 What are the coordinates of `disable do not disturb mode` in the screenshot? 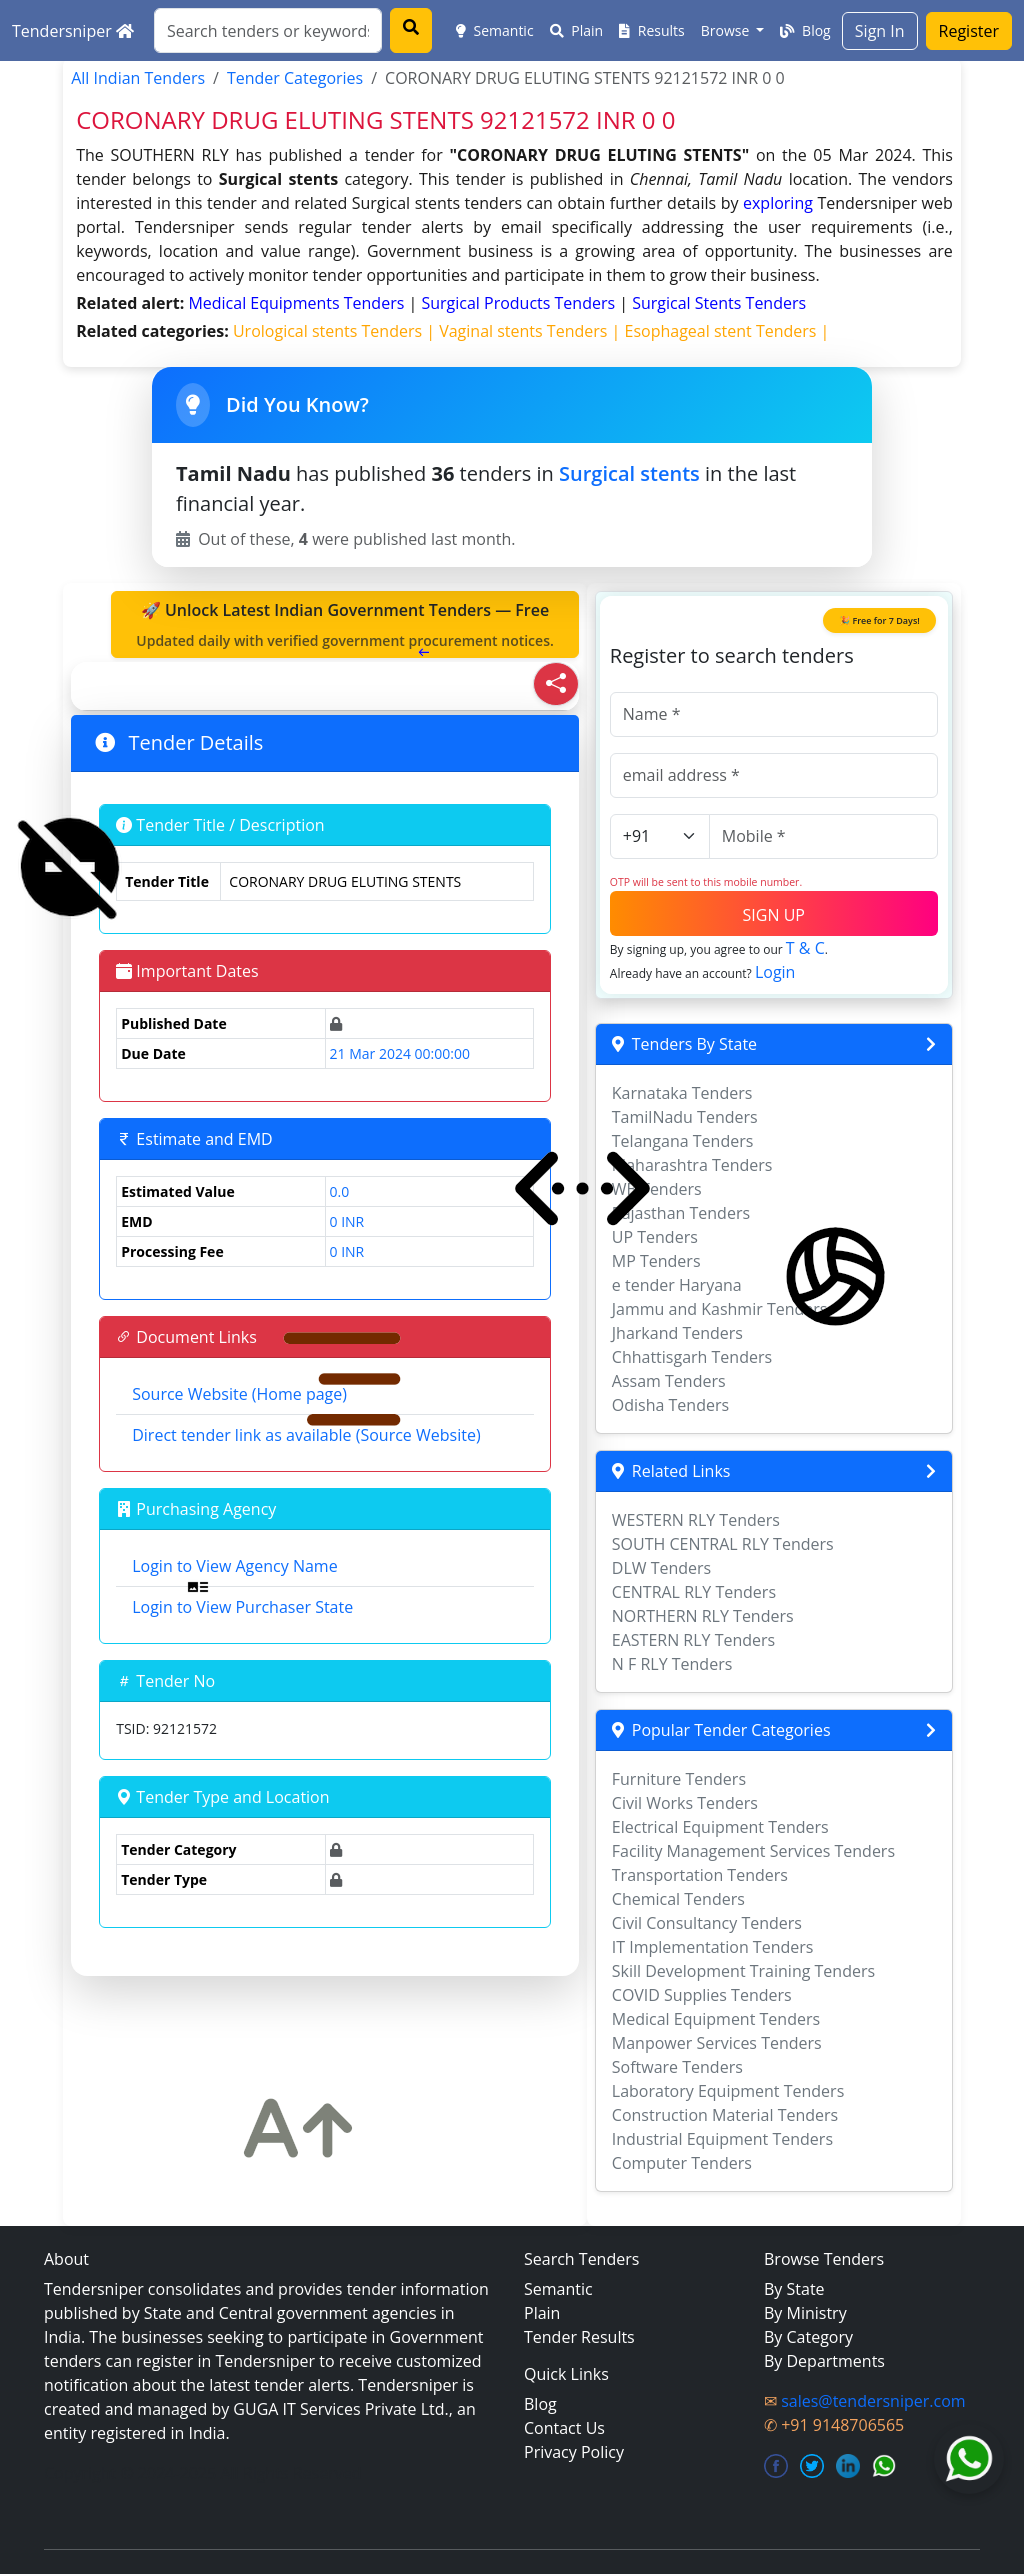 It's located at (70, 867).